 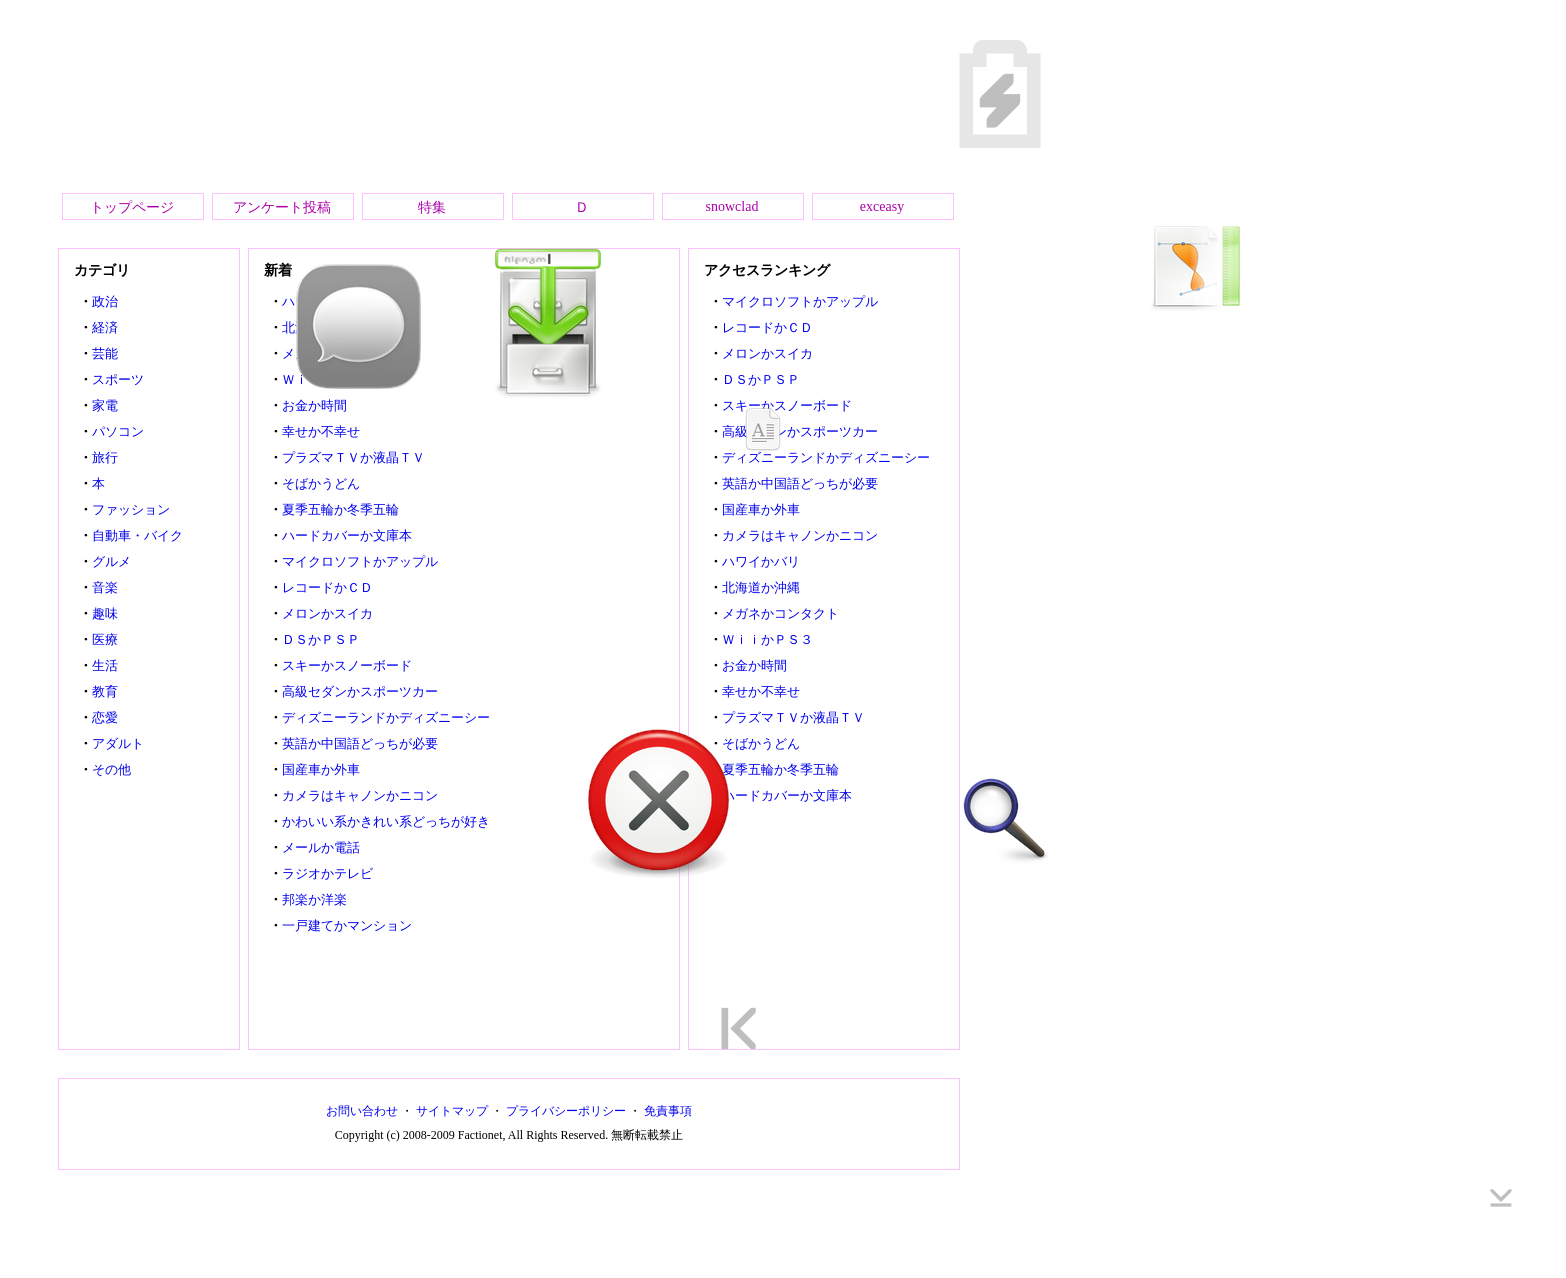 I want to click on access your favorites in the media library, so click(x=369, y=683).